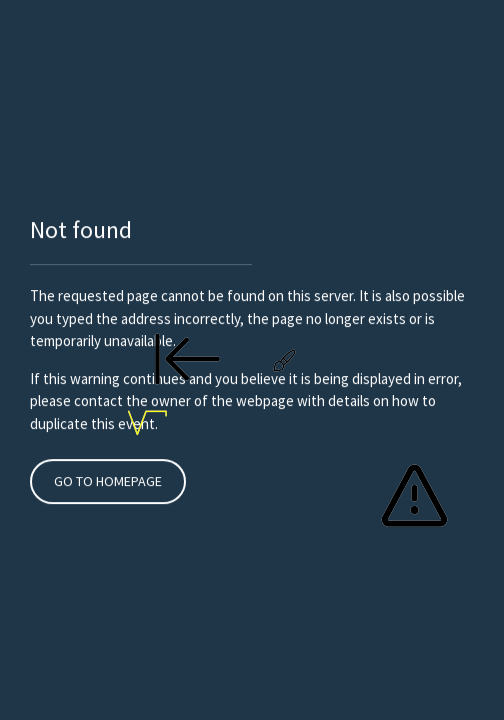 The height and width of the screenshot is (720, 504). I want to click on customize appearance or theme settings, so click(284, 360).